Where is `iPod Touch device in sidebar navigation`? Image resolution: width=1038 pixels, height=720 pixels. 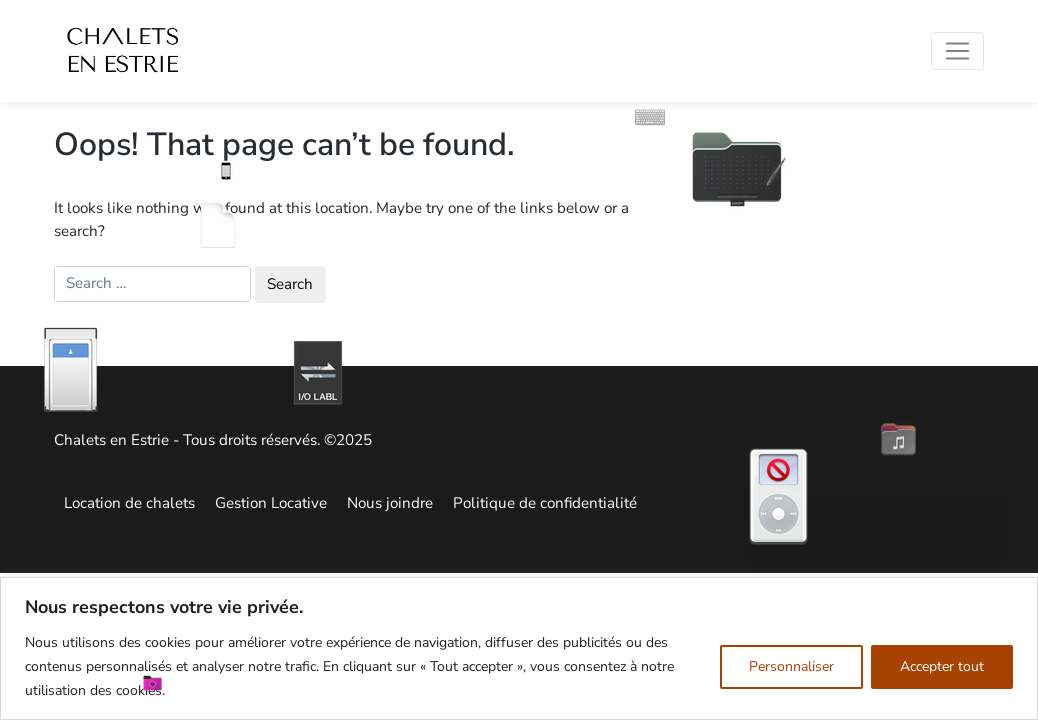 iPod Touch device in sidebar navigation is located at coordinates (226, 171).